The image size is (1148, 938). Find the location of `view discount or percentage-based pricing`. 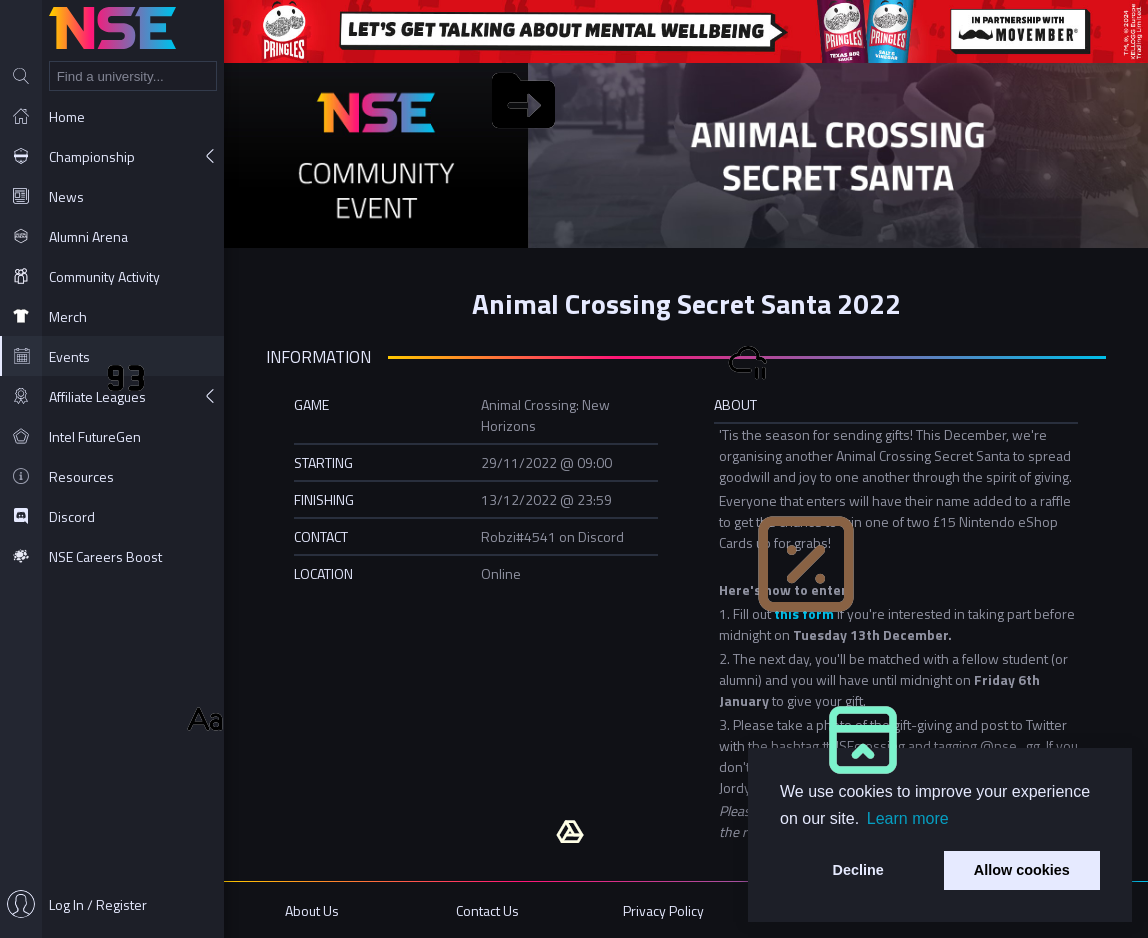

view discount or percentage-based pricing is located at coordinates (806, 564).